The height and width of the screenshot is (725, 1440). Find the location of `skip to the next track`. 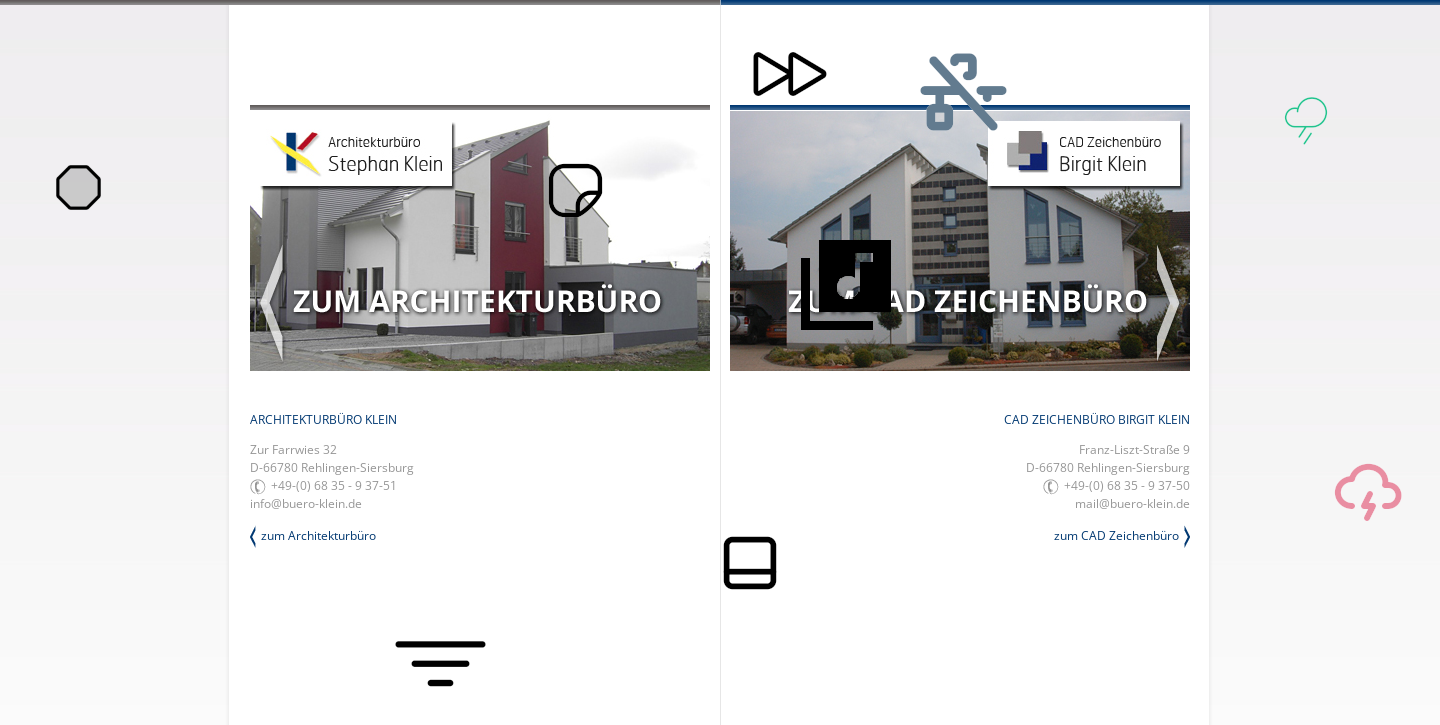

skip to the next track is located at coordinates (790, 74).